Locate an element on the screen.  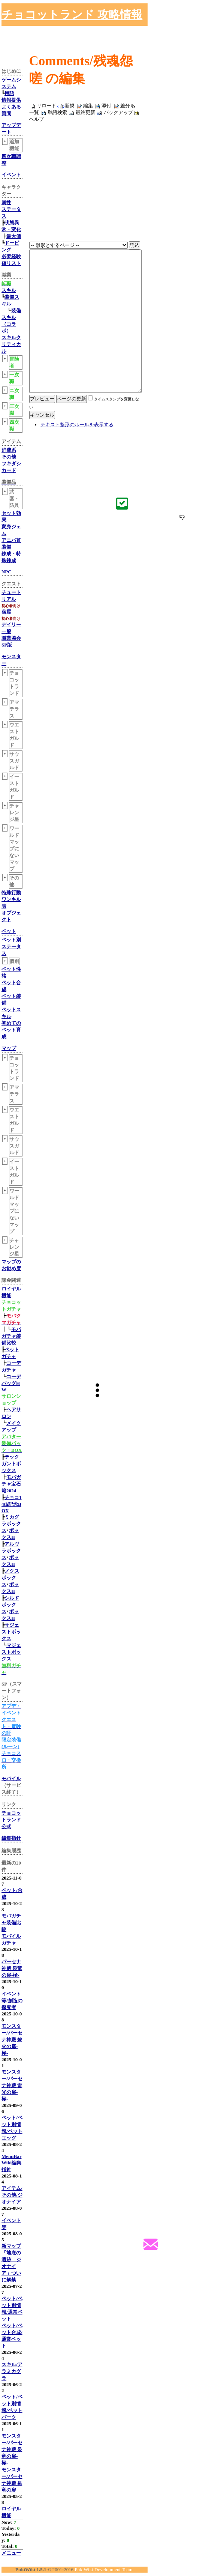
access more options or actions is located at coordinates (97, 1390).